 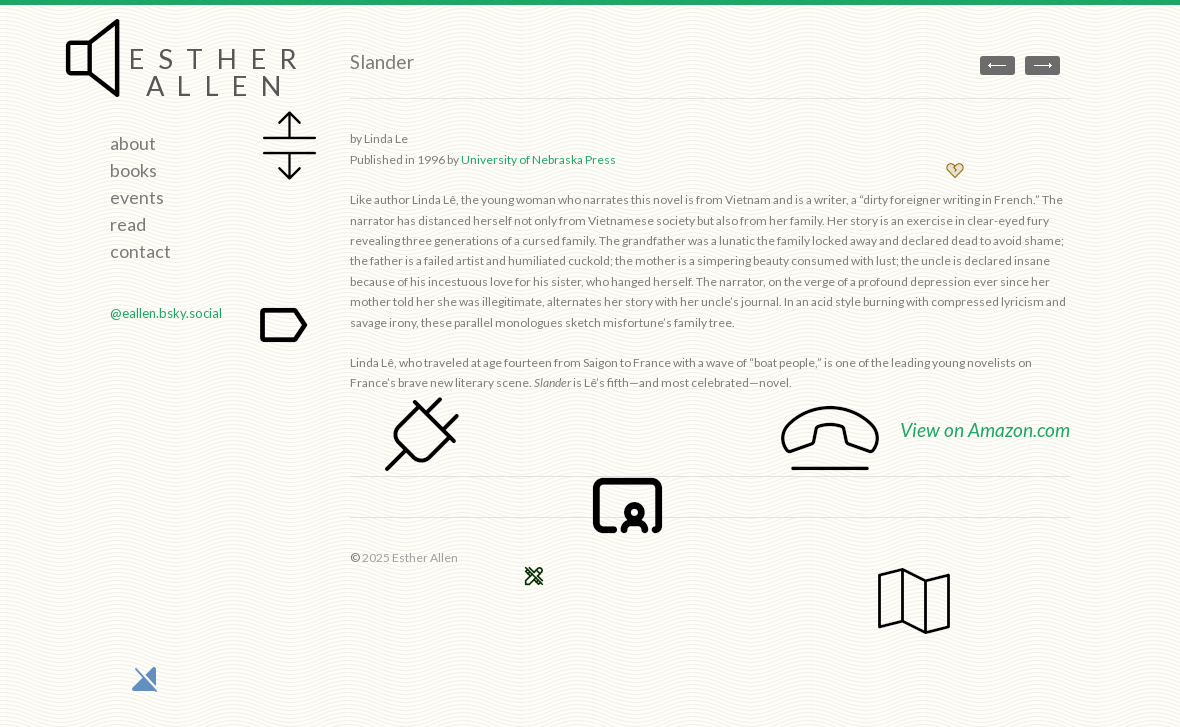 What do you see at coordinates (830, 438) in the screenshot?
I see `end the current call` at bounding box center [830, 438].